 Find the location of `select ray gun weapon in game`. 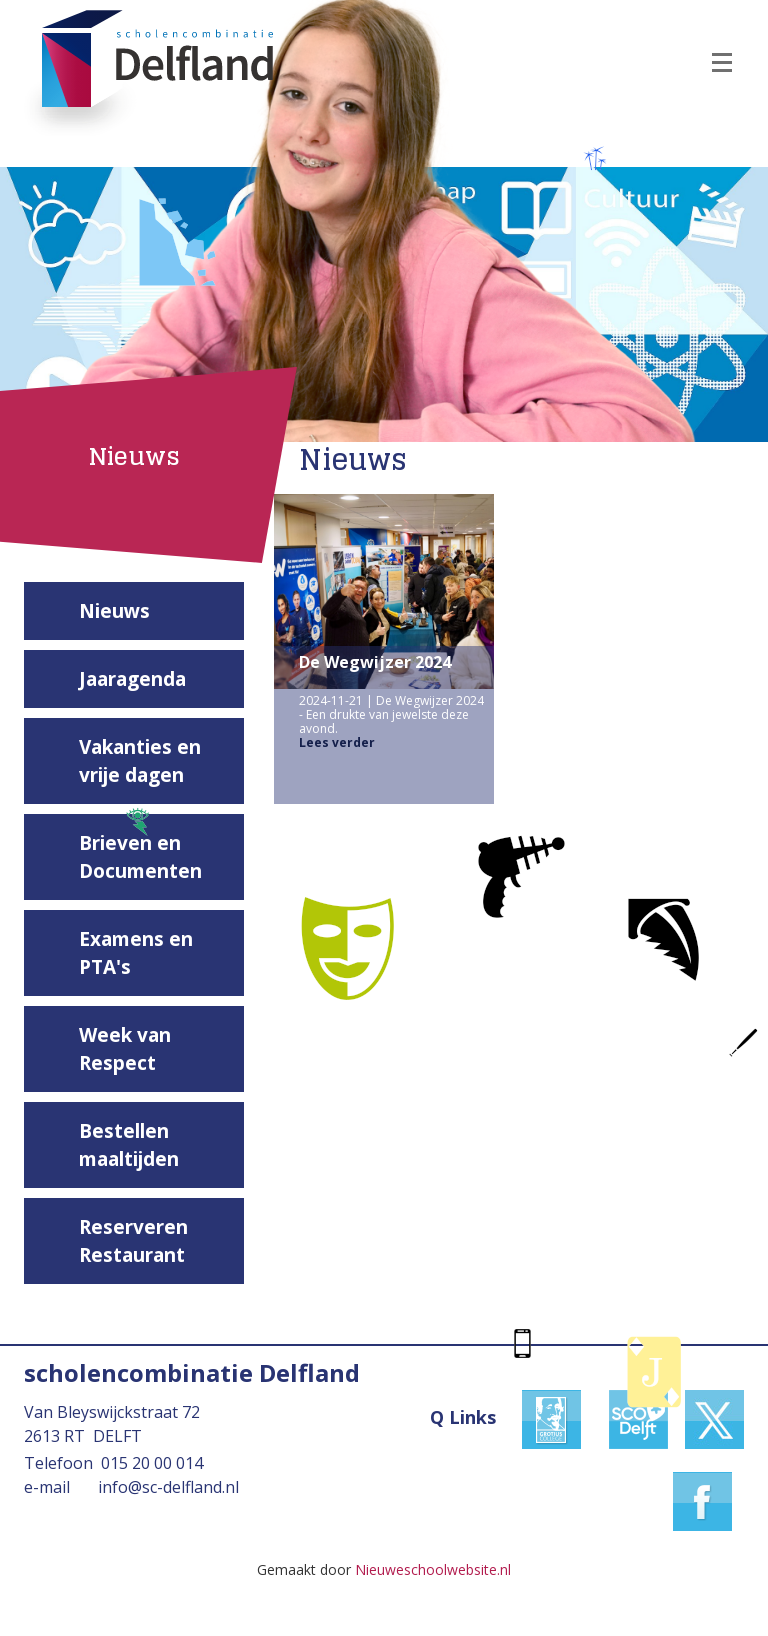

select ray gun weapon in game is located at coordinates (521, 874).